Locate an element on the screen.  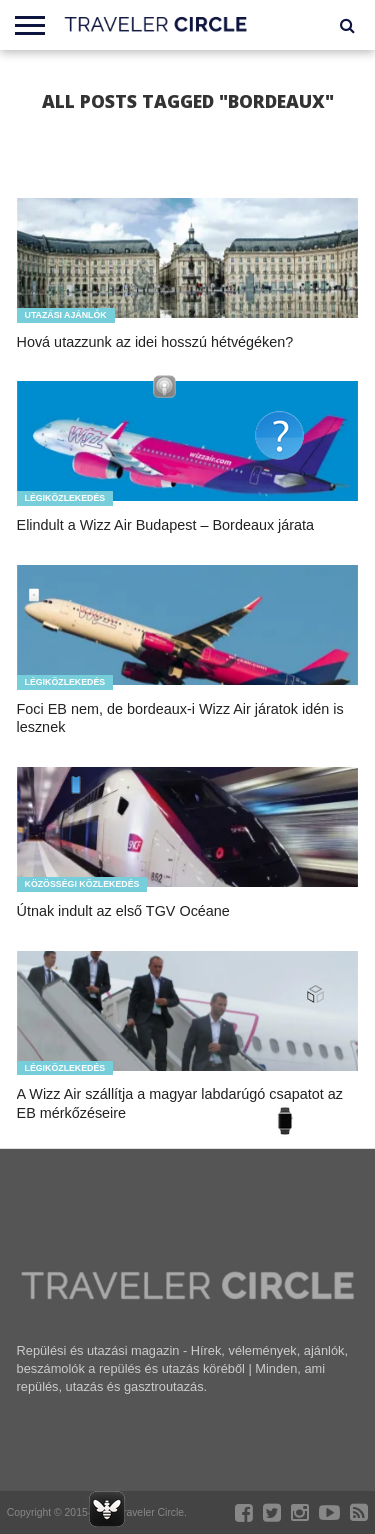
open Kandji Self Service app for device management is located at coordinates (107, 1509).